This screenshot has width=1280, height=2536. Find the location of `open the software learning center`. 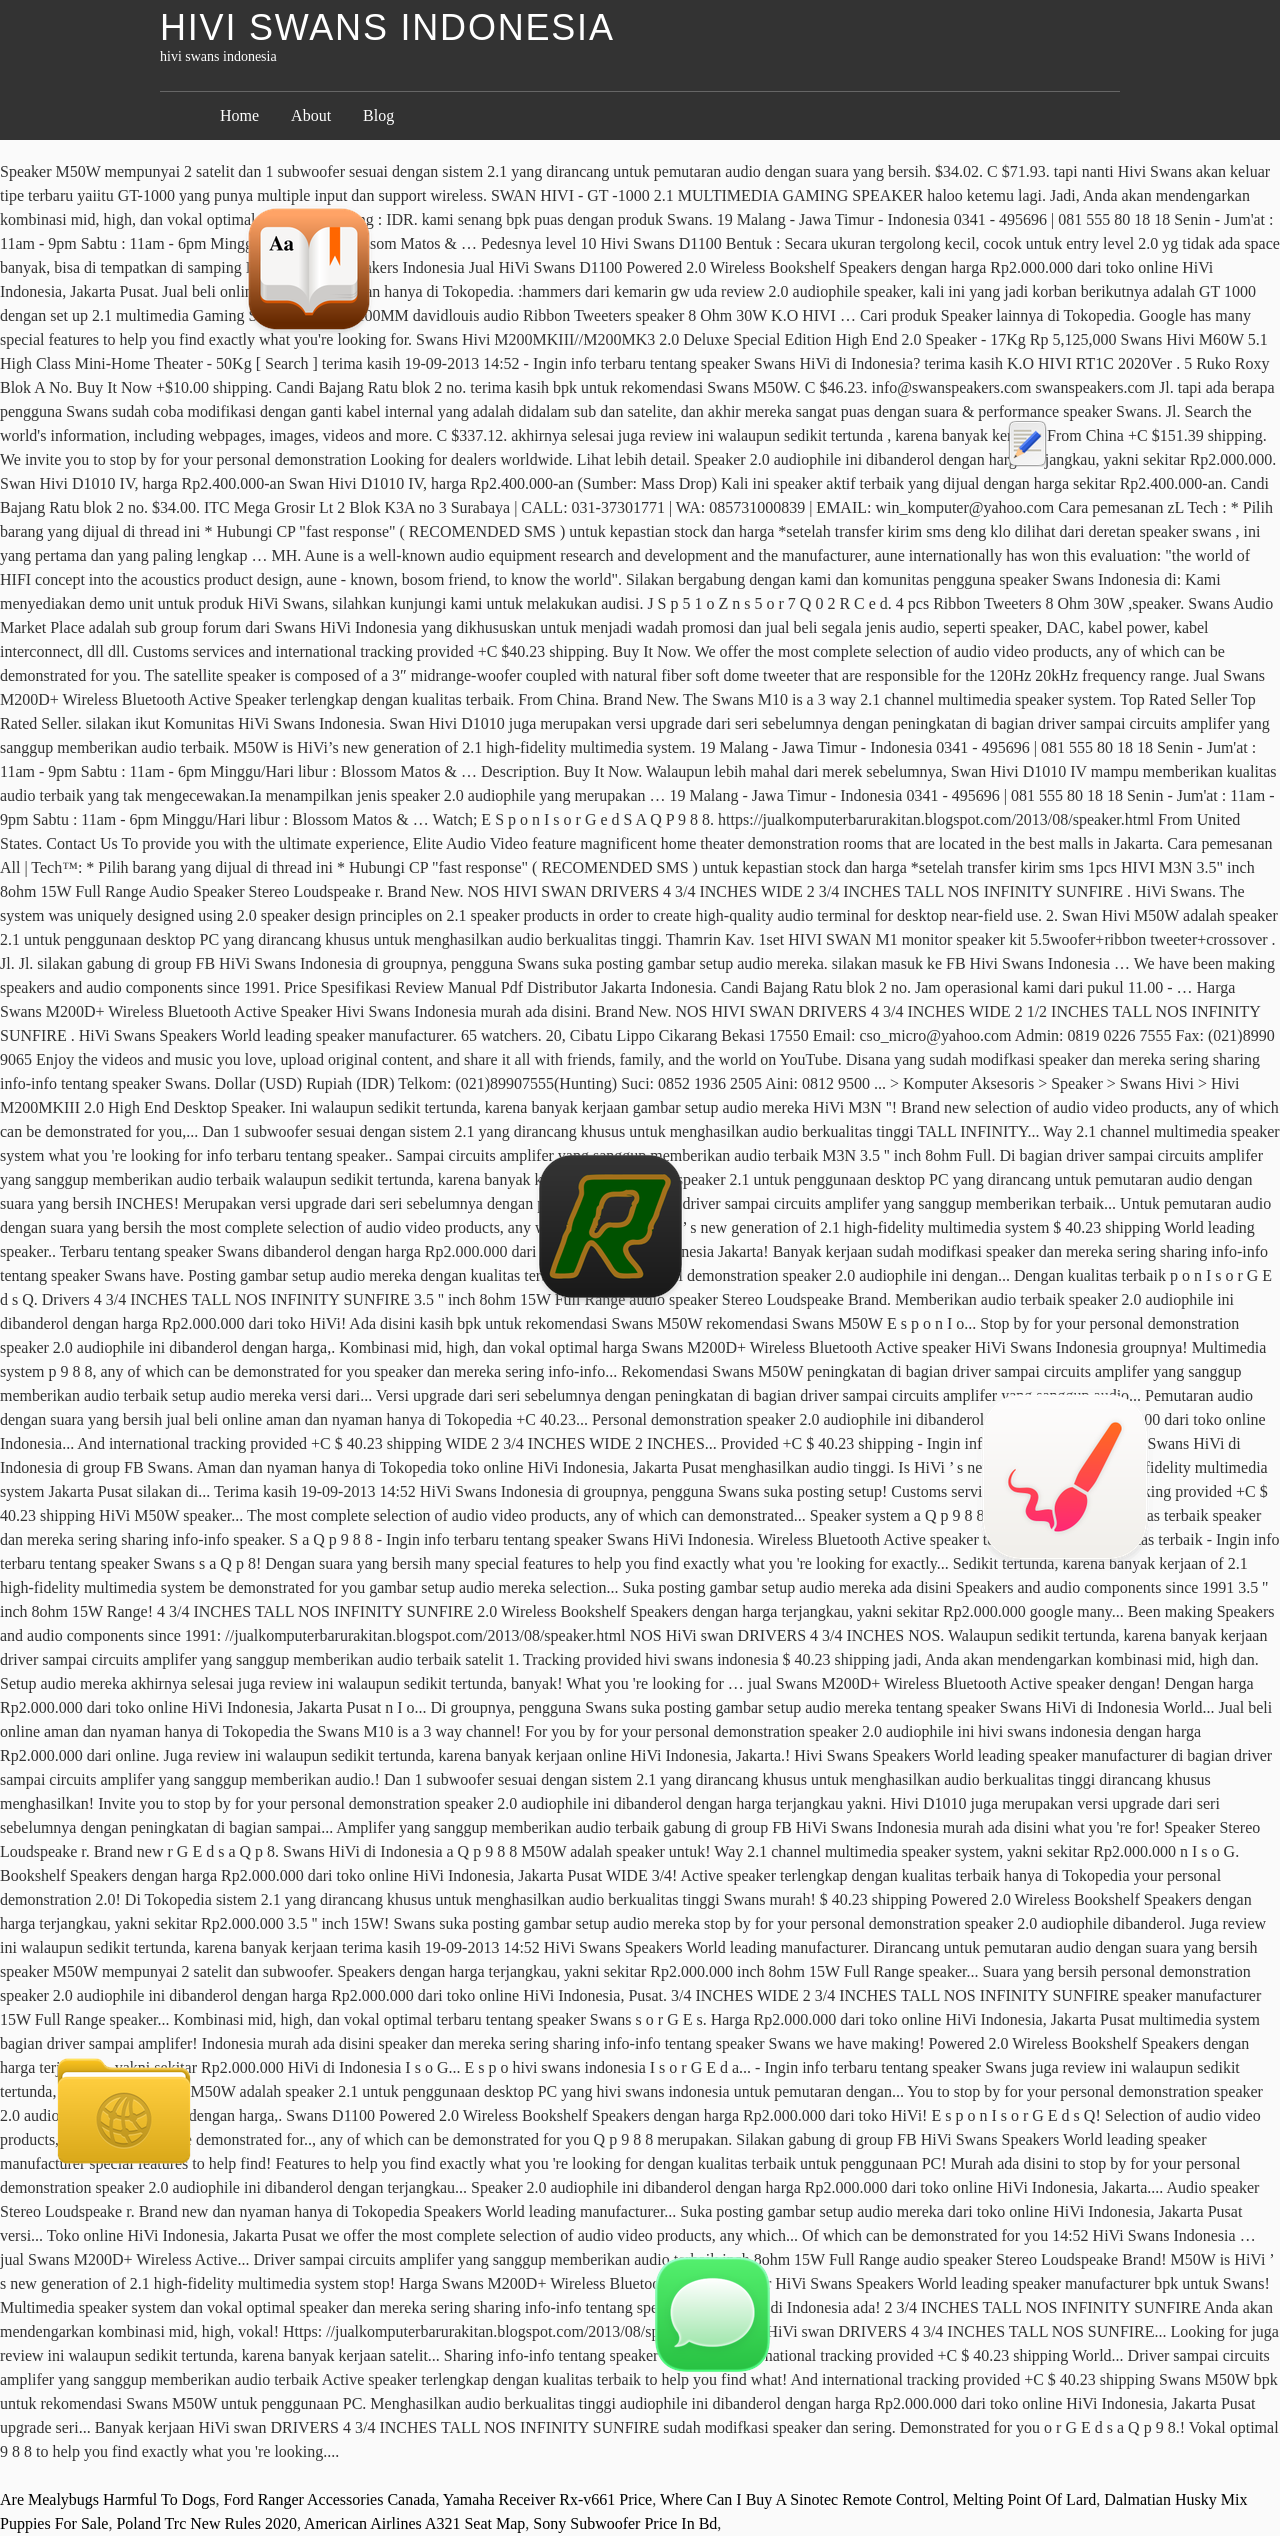

open the software learning center is located at coordinates (1027, 443).